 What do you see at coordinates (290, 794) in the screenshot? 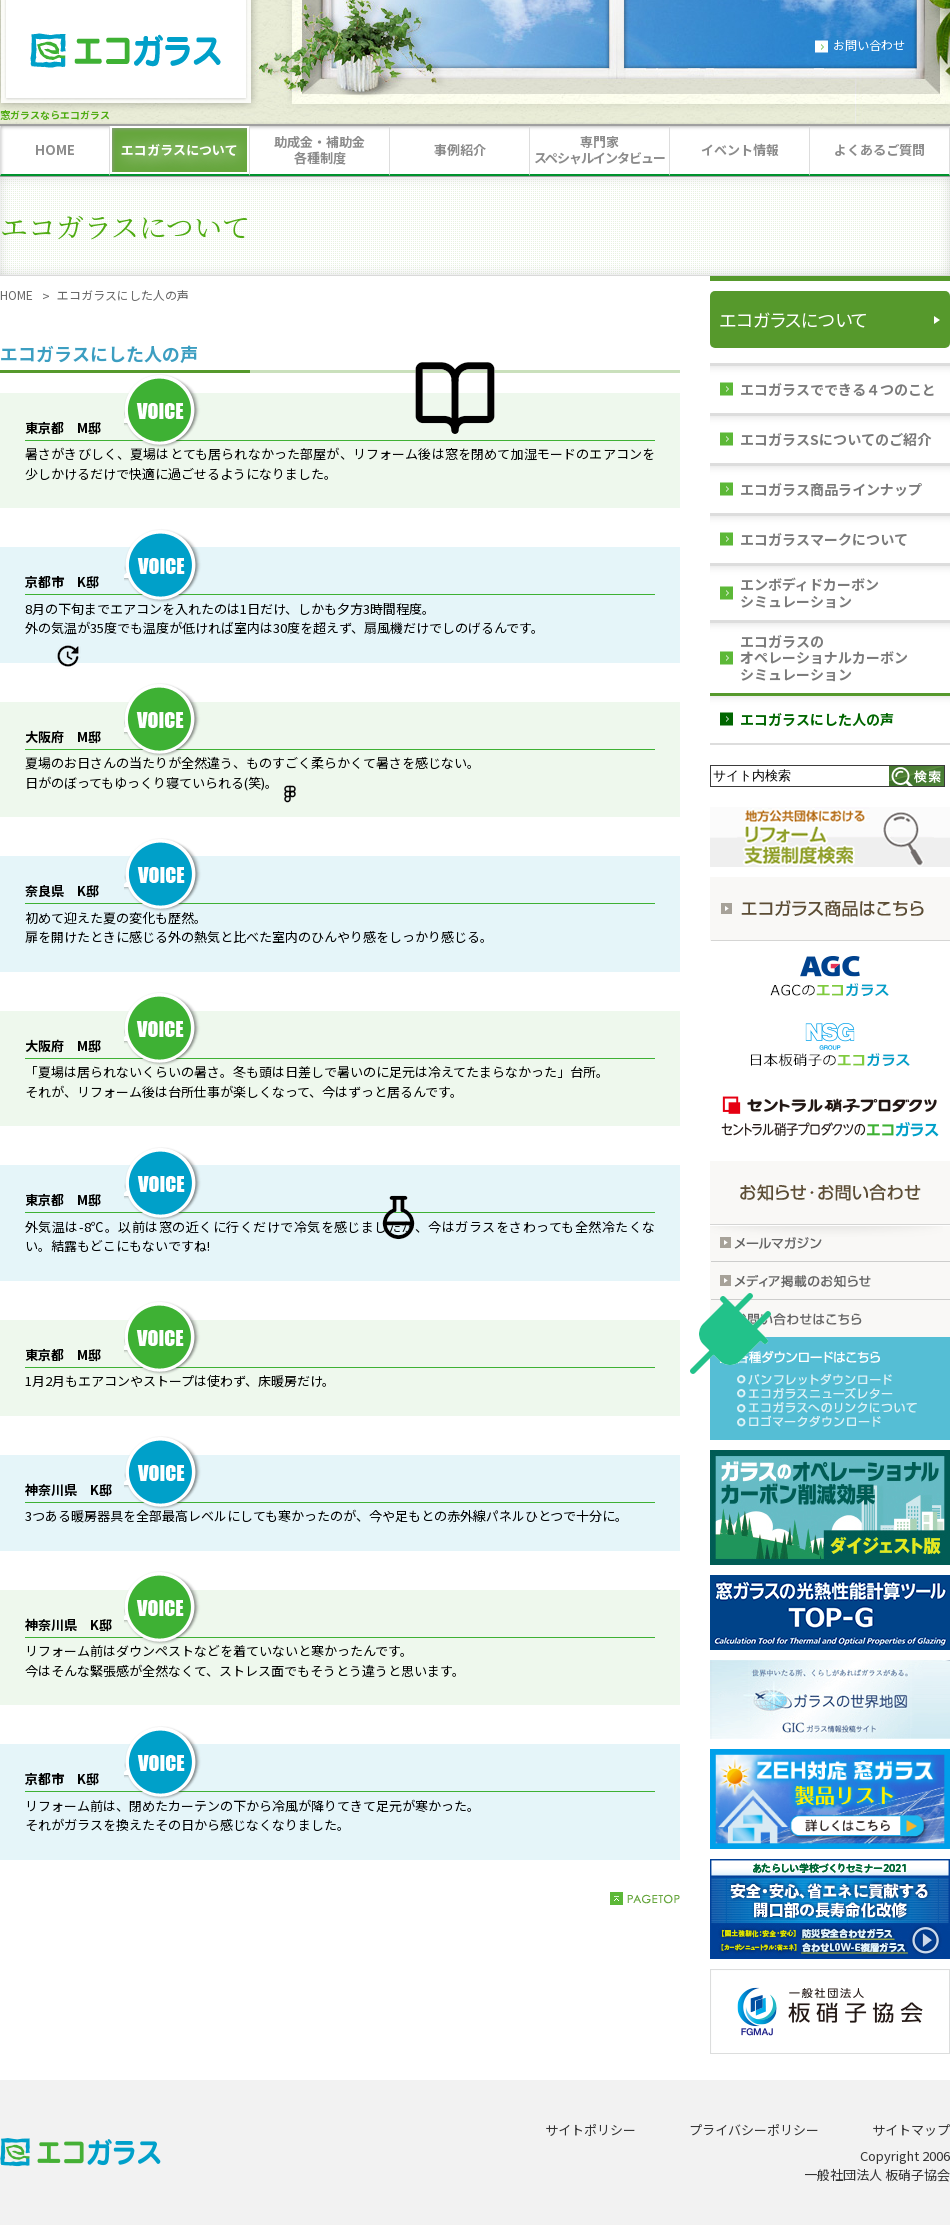
I see `open figma design file` at bounding box center [290, 794].